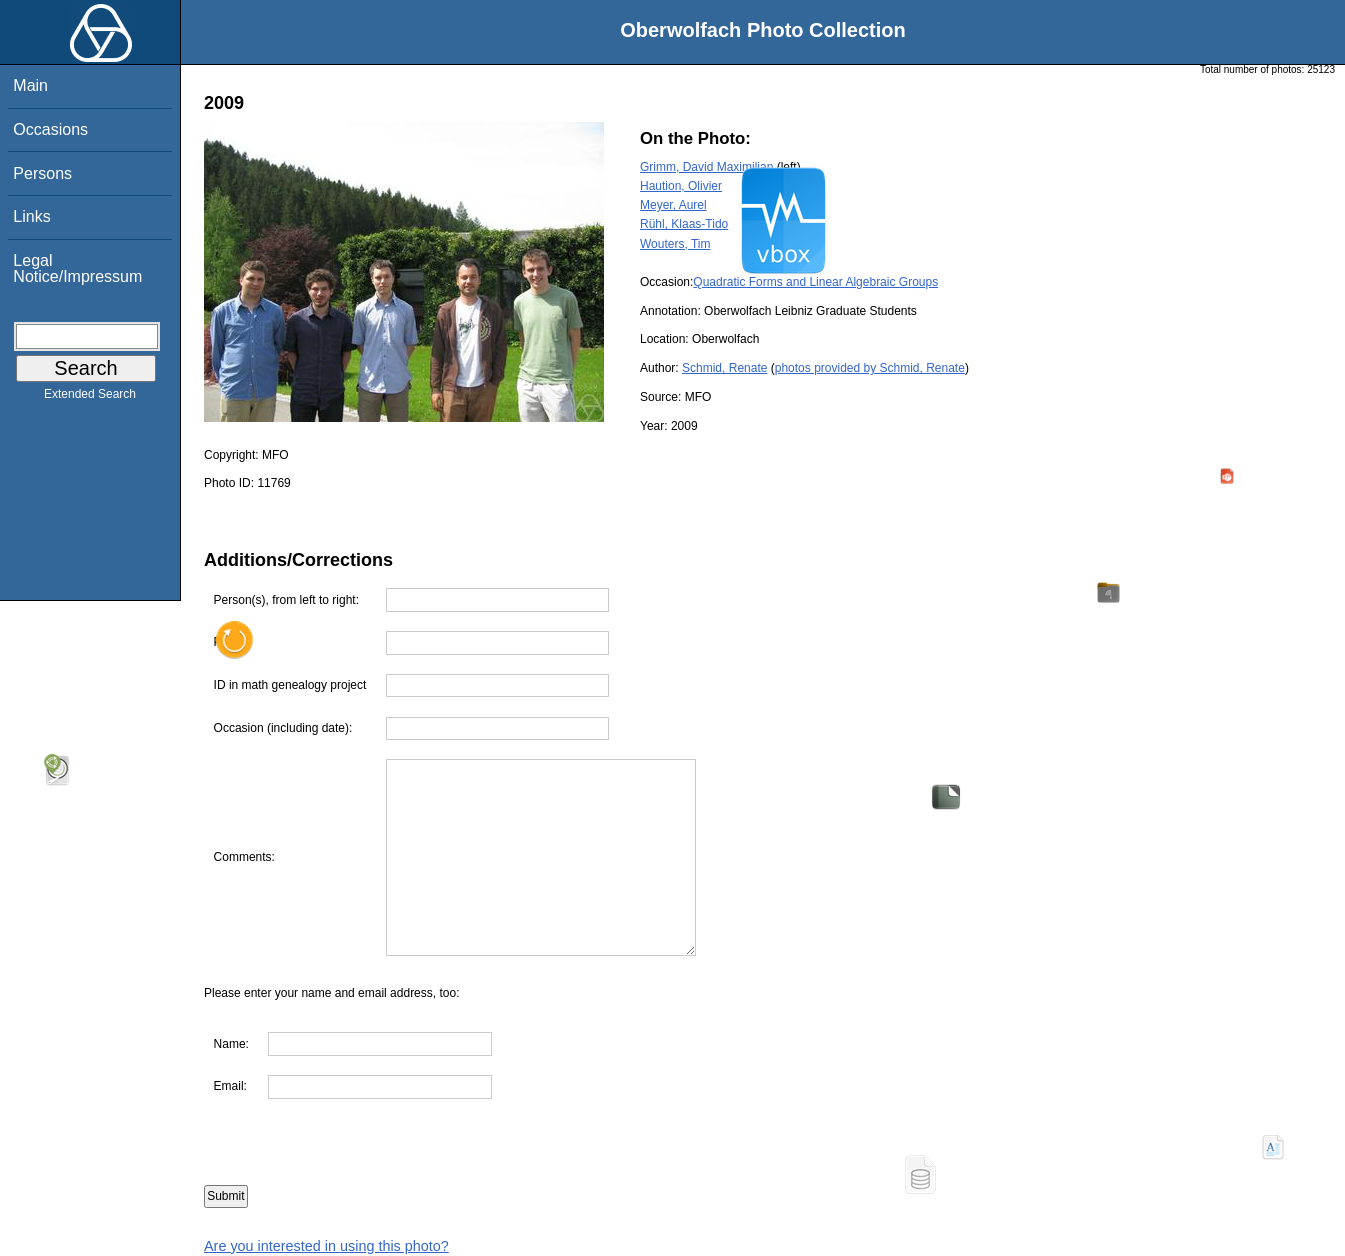 Image resolution: width=1345 pixels, height=1256 pixels. What do you see at coordinates (1108, 592) in the screenshot?
I see `open insync cloud sync folder` at bounding box center [1108, 592].